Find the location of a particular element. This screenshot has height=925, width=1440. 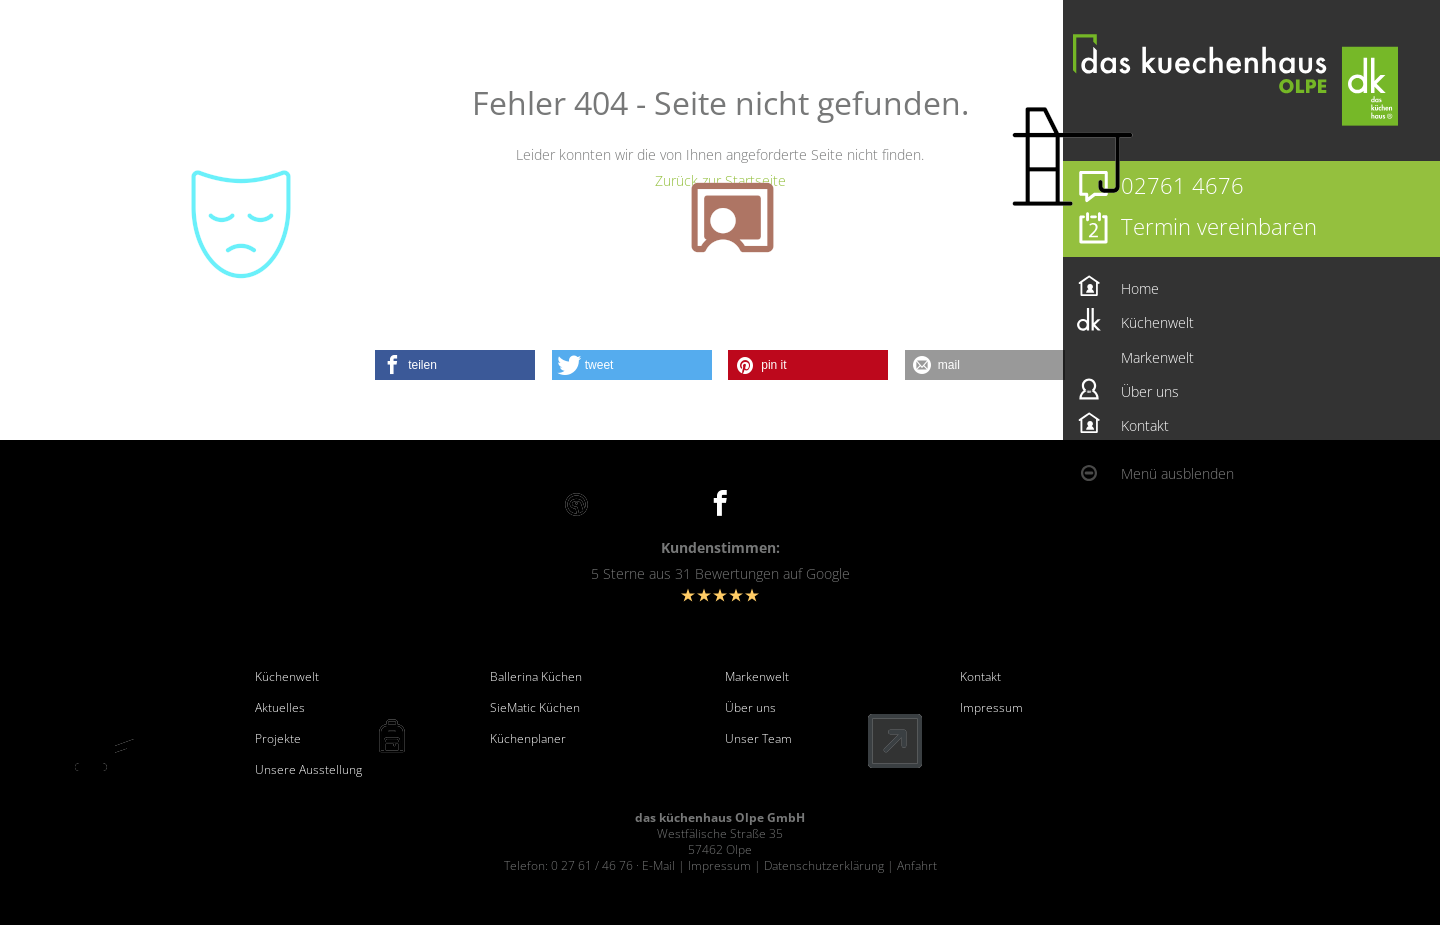

access teaching or presentation mode is located at coordinates (732, 217).